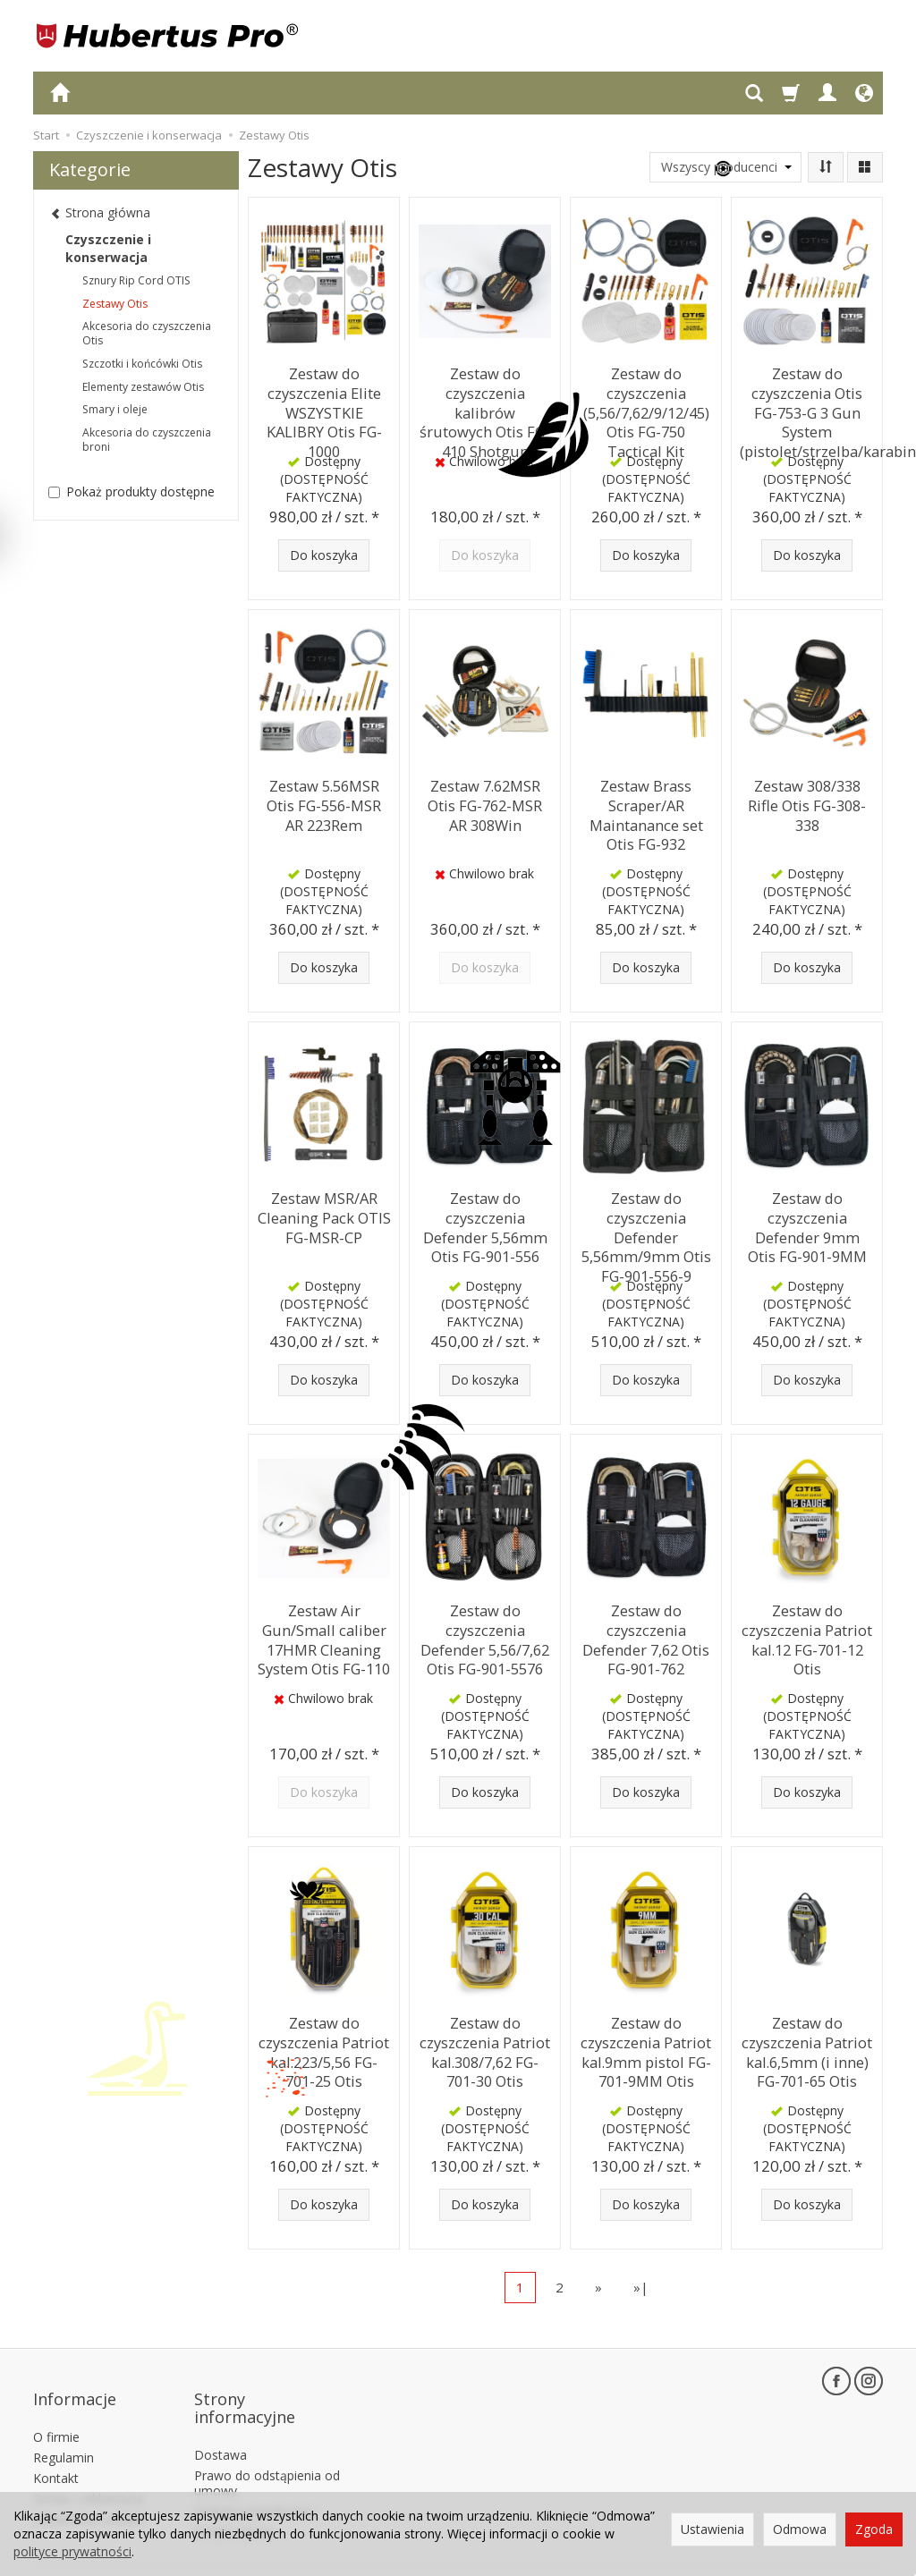 The image size is (916, 2576). What do you see at coordinates (542, 436) in the screenshot?
I see `indicates autumn or seasonal theme` at bounding box center [542, 436].